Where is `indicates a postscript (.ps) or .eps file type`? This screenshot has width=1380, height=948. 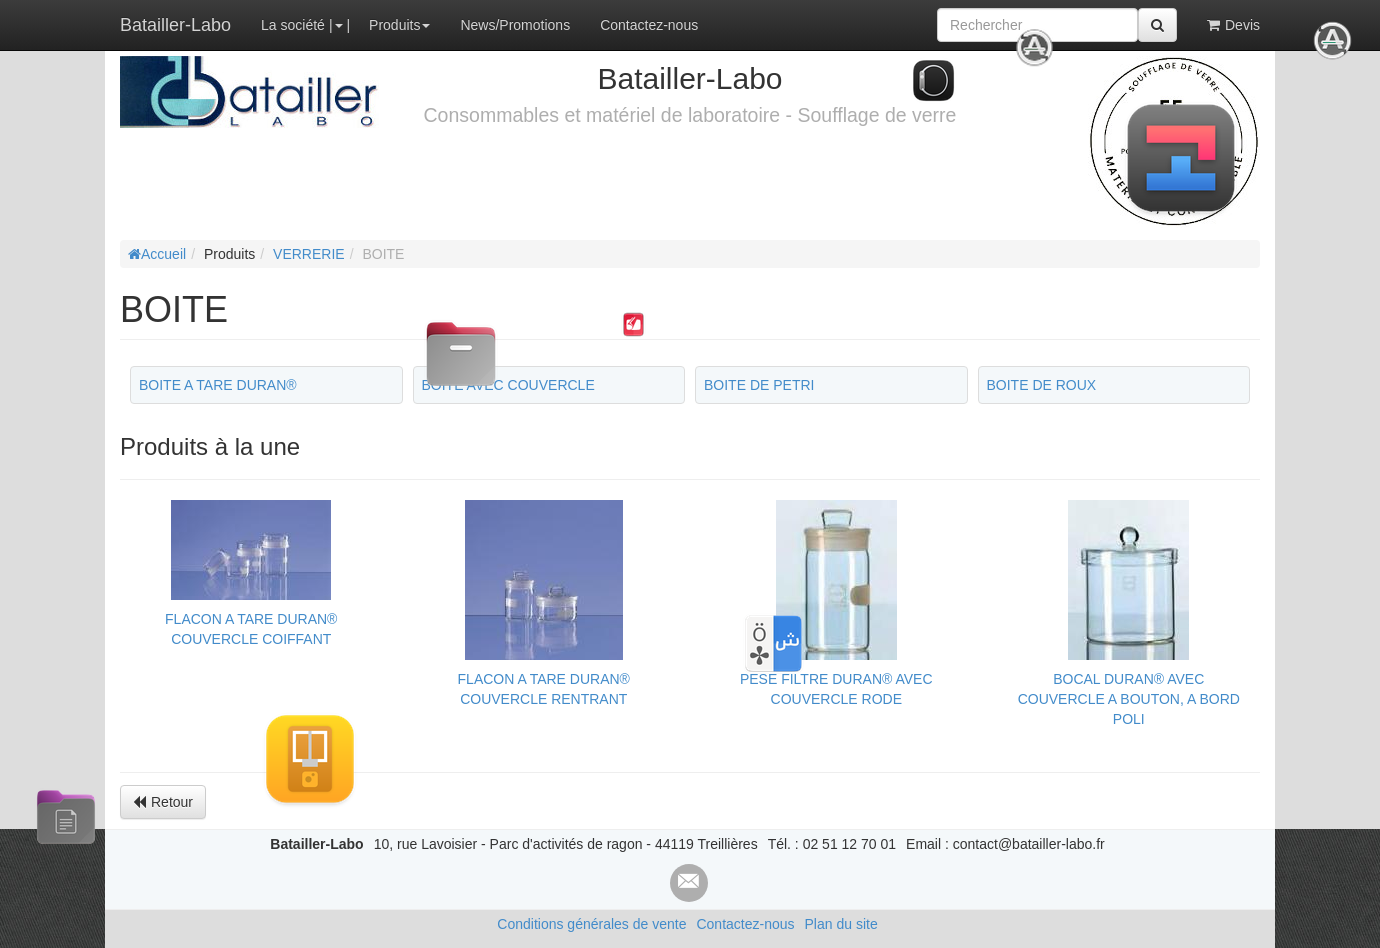 indicates a postscript (.ps) or .eps file type is located at coordinates (633, 324).